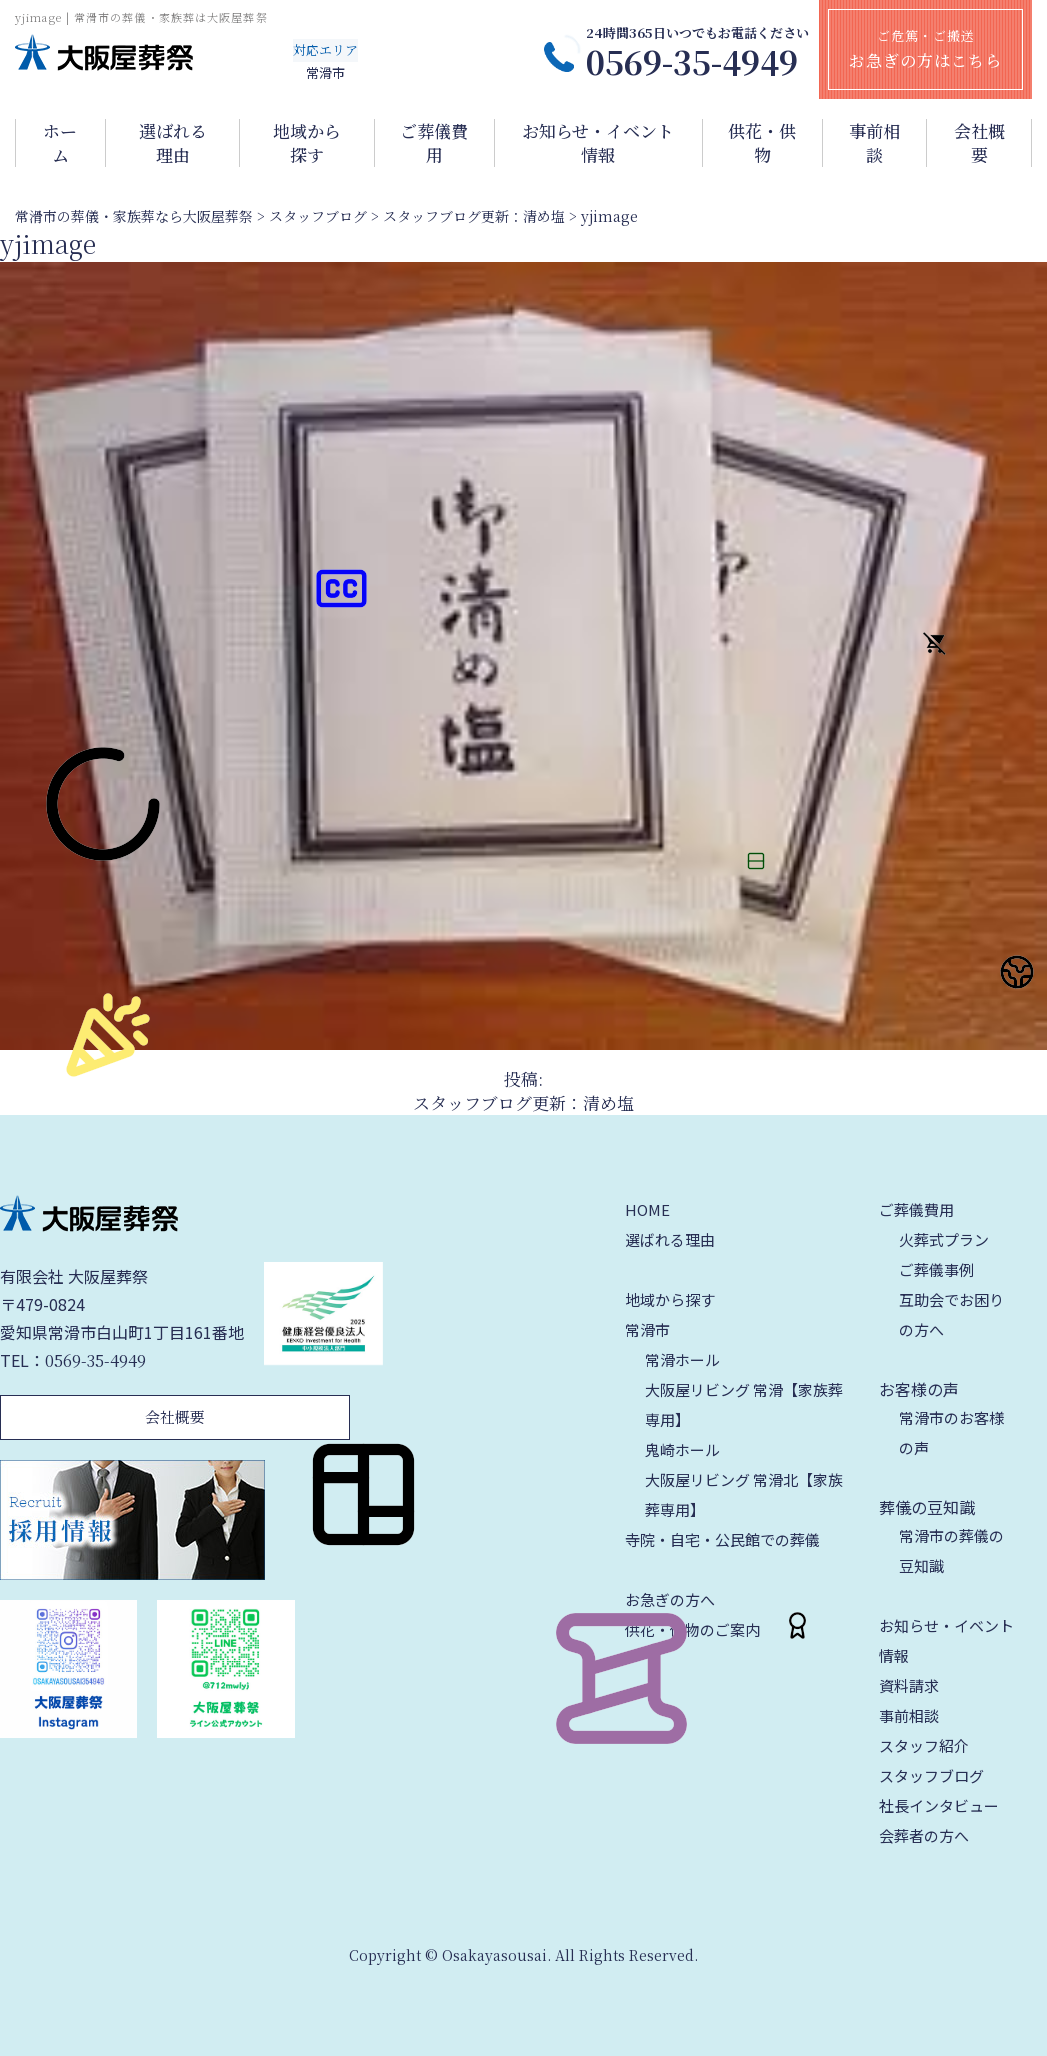 This screenshot has width=1047, height=2056. I want to click on view achievements or awards, so click(797, 1625).